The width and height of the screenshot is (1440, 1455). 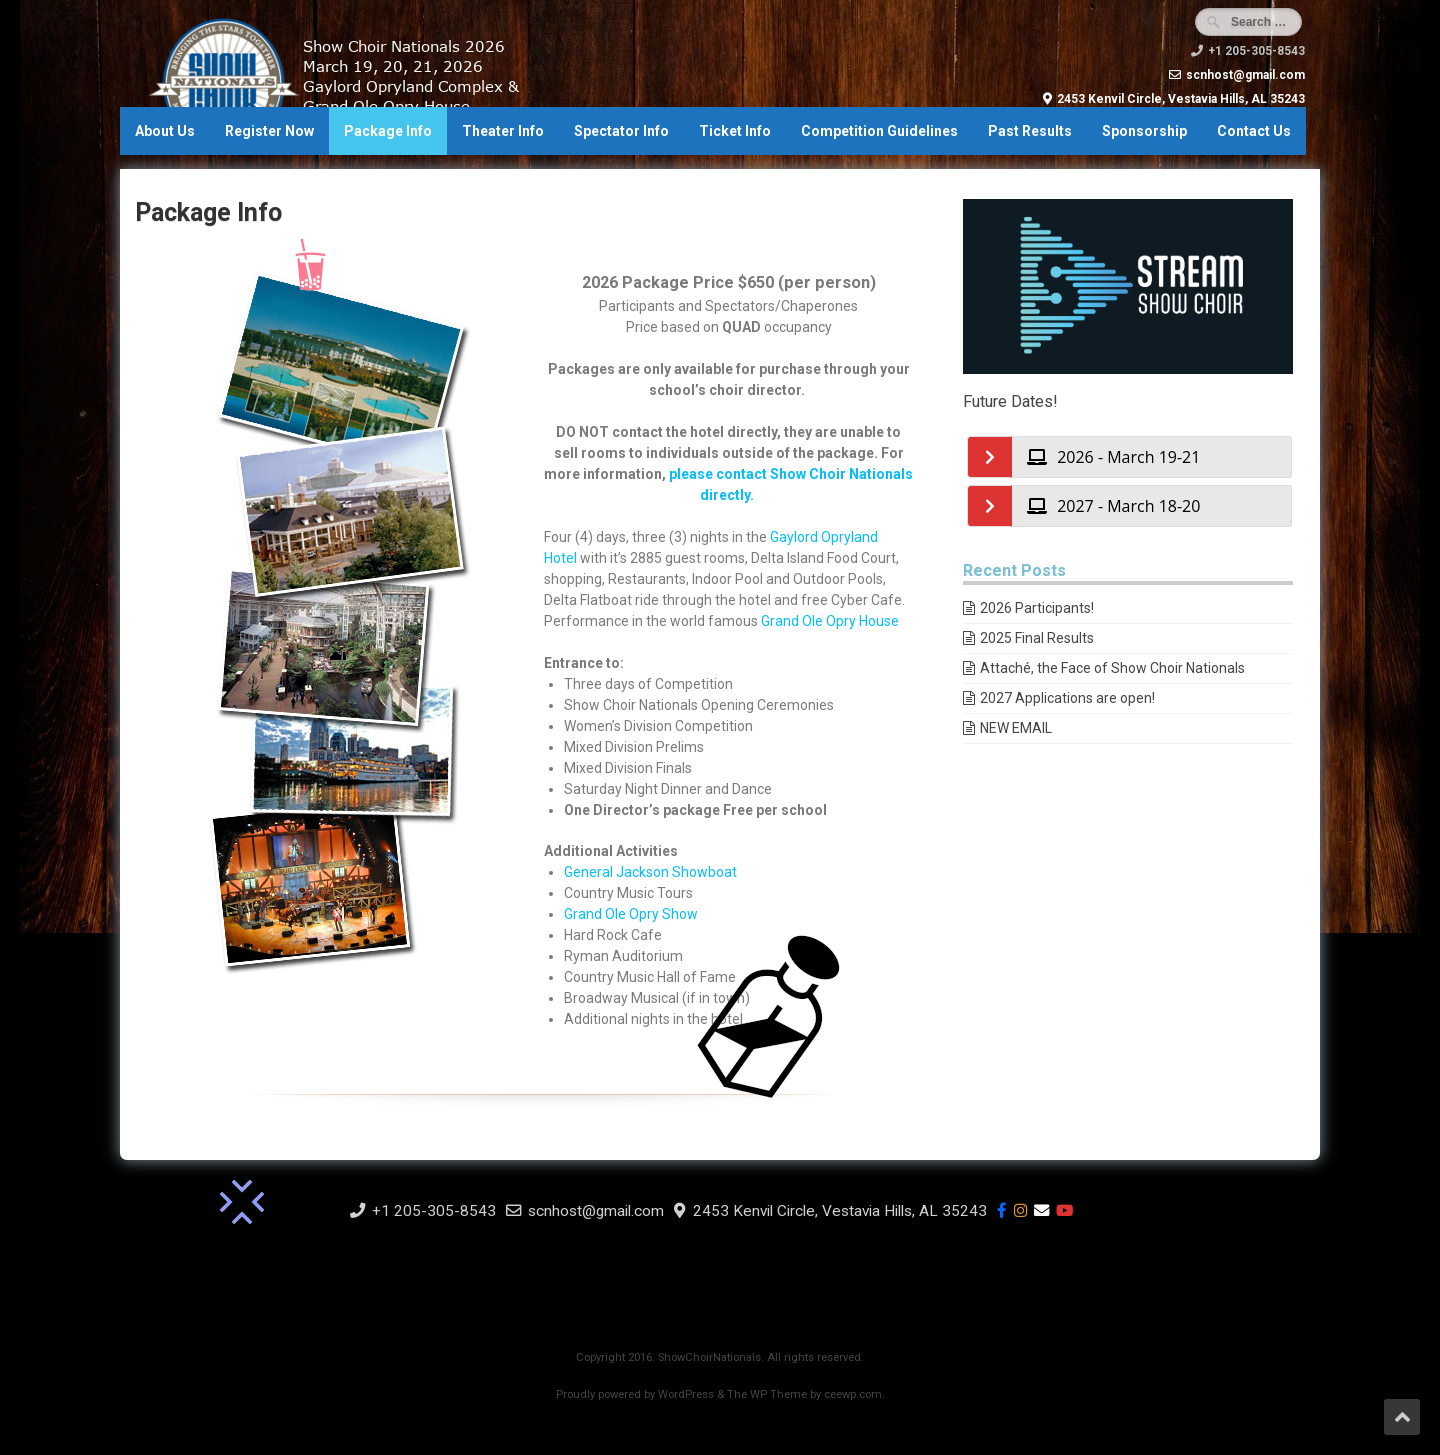 I want to click on potion or consumable item in inventory, so click(x=771, y=1017).